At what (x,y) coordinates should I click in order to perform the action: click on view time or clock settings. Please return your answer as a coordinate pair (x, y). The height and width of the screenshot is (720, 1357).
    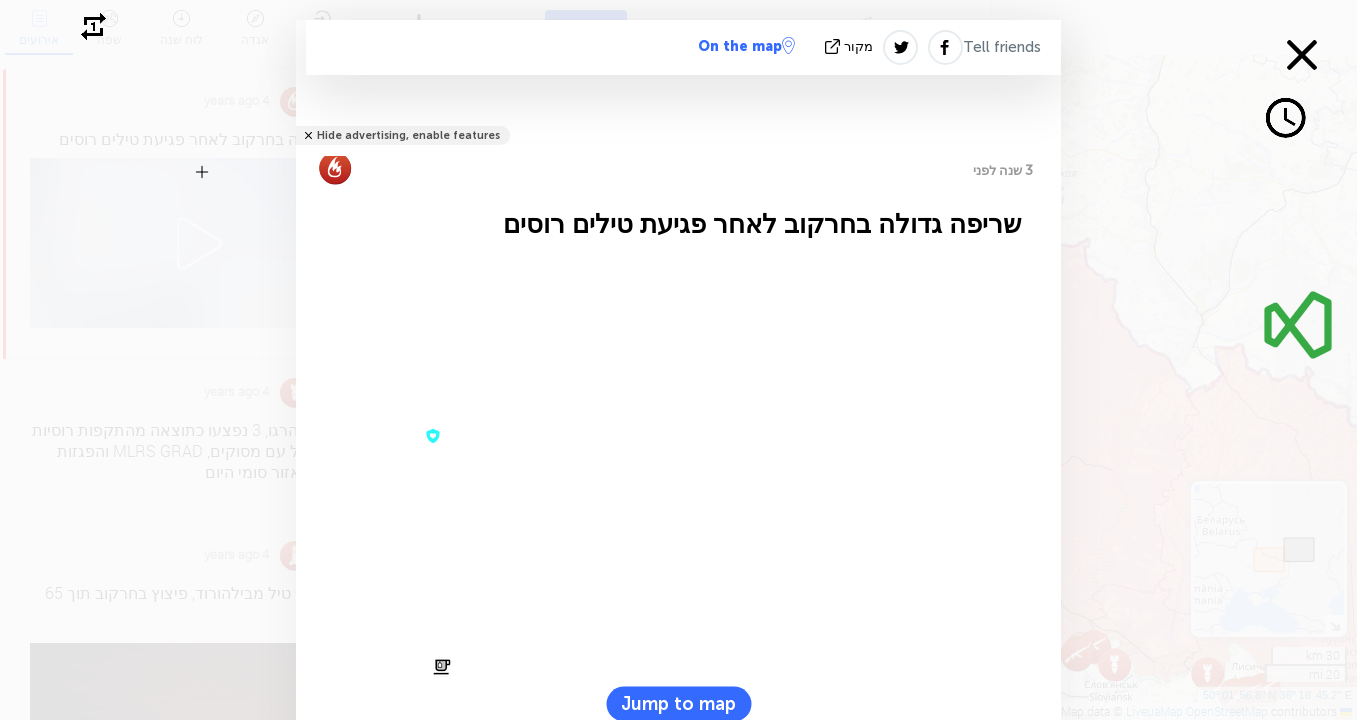
    Looking at the image, I should click on (1286, 118).